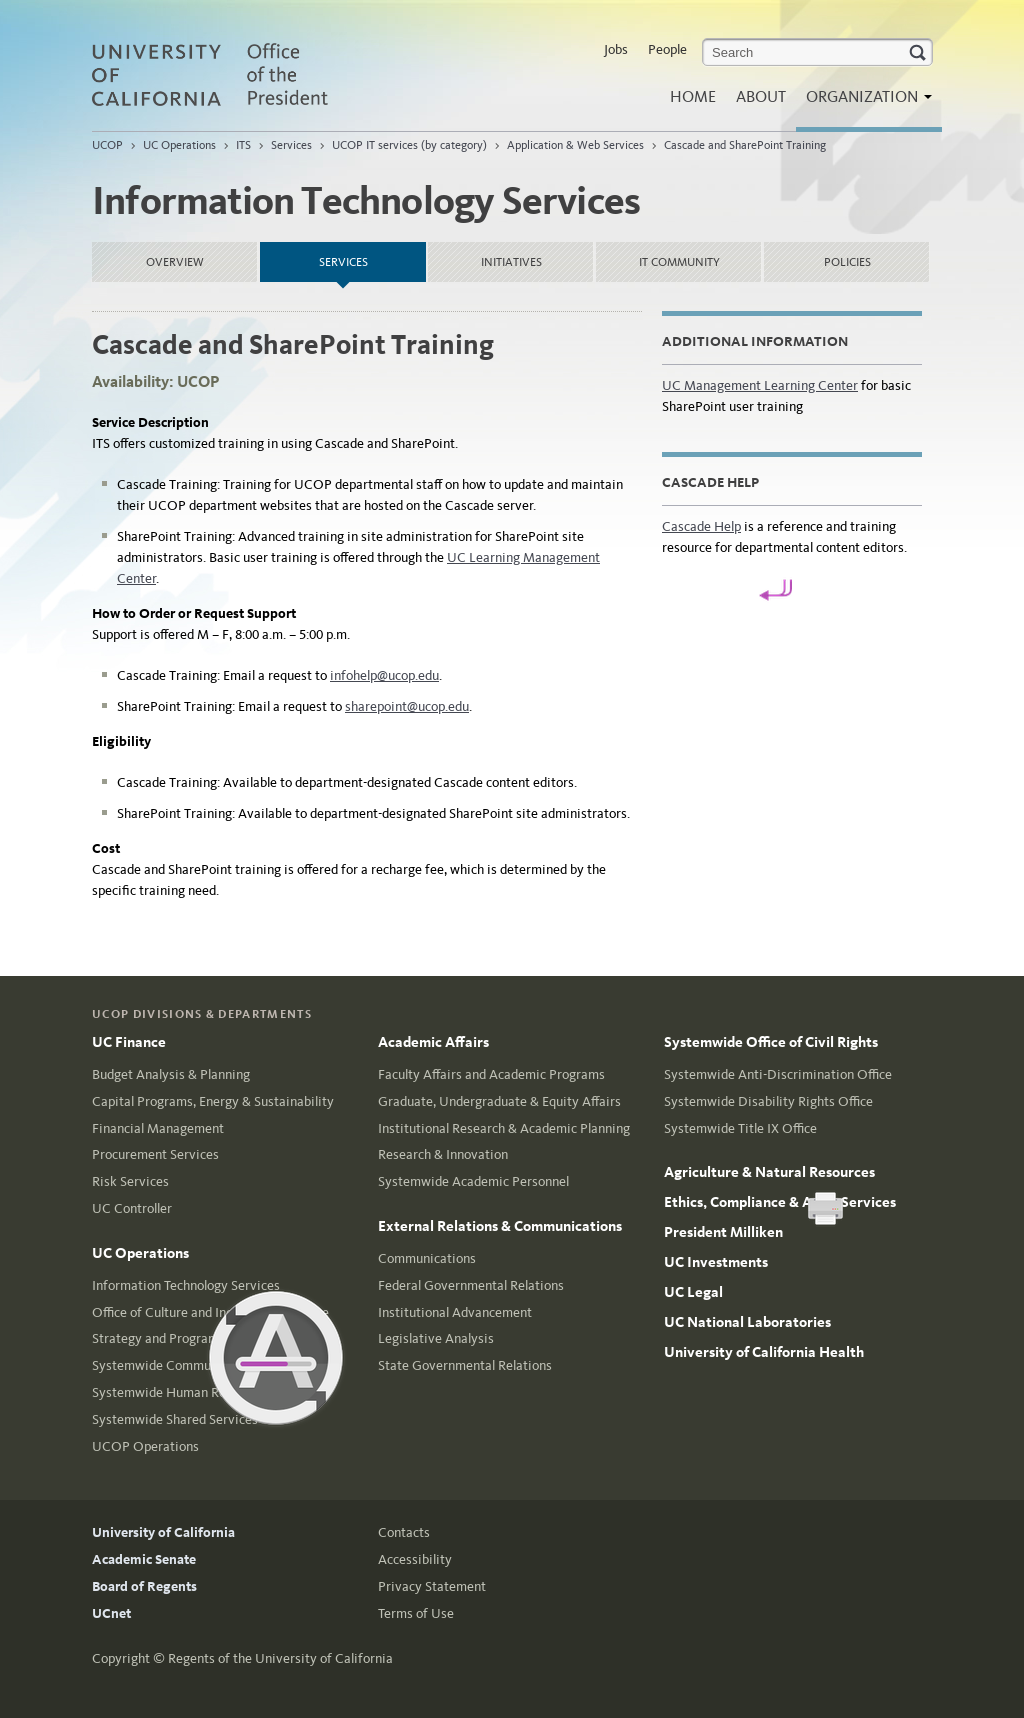 The width and height of the screenshot is (1024, 1718). Describe the element at coordinates (825, 1208) in the screenshot. I see `print the current file or document` at that location.